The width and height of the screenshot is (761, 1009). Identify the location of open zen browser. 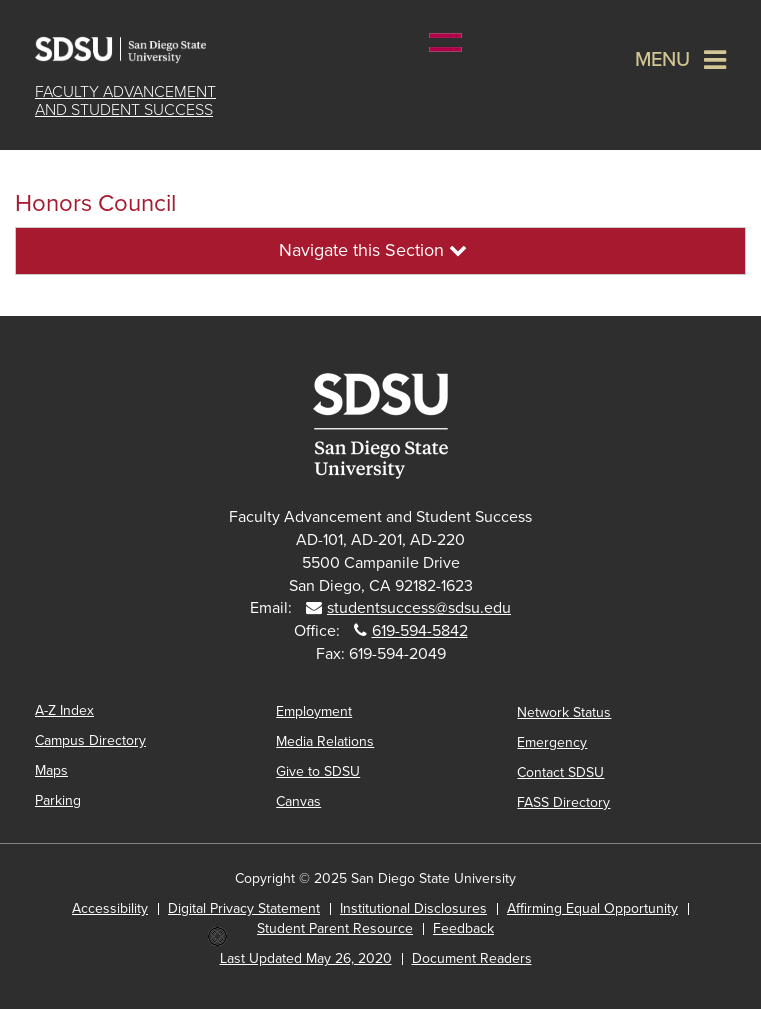
(217, 936).